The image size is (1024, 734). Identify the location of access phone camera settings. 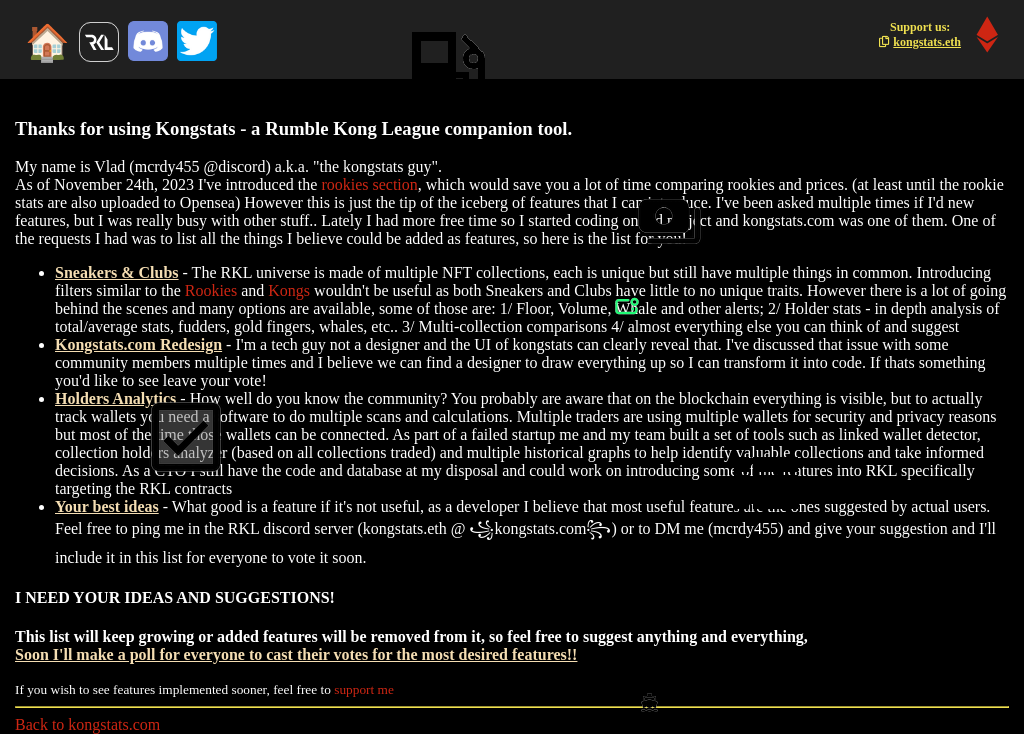
(627, 306).